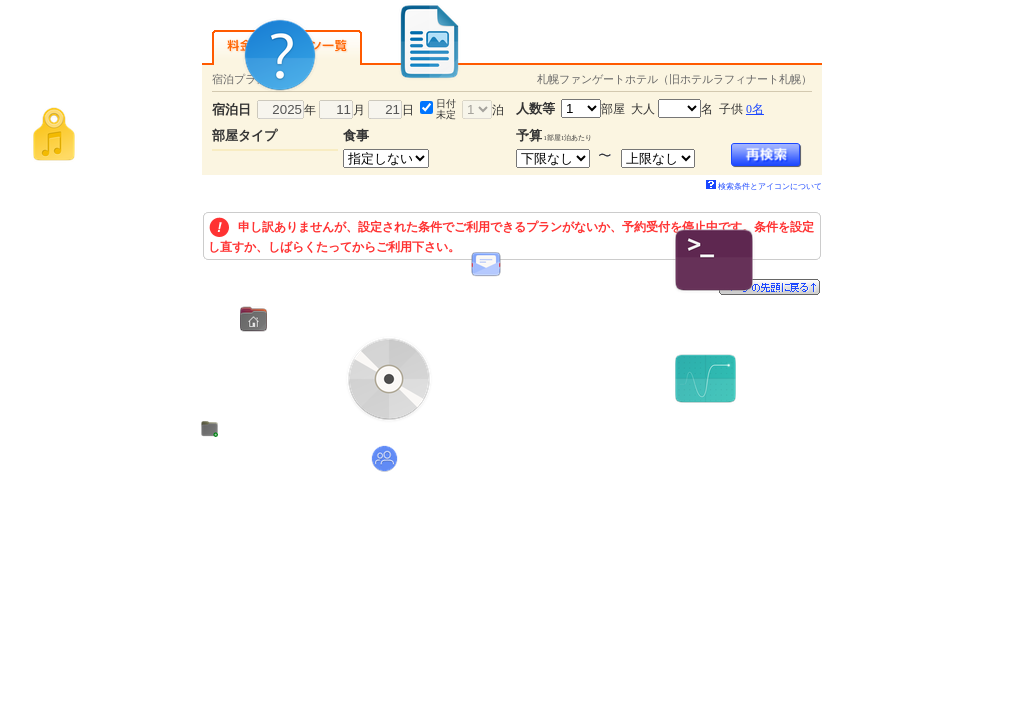  I want to click on indicates a CD, DVD, or optical disc drive, so click(389, 379).